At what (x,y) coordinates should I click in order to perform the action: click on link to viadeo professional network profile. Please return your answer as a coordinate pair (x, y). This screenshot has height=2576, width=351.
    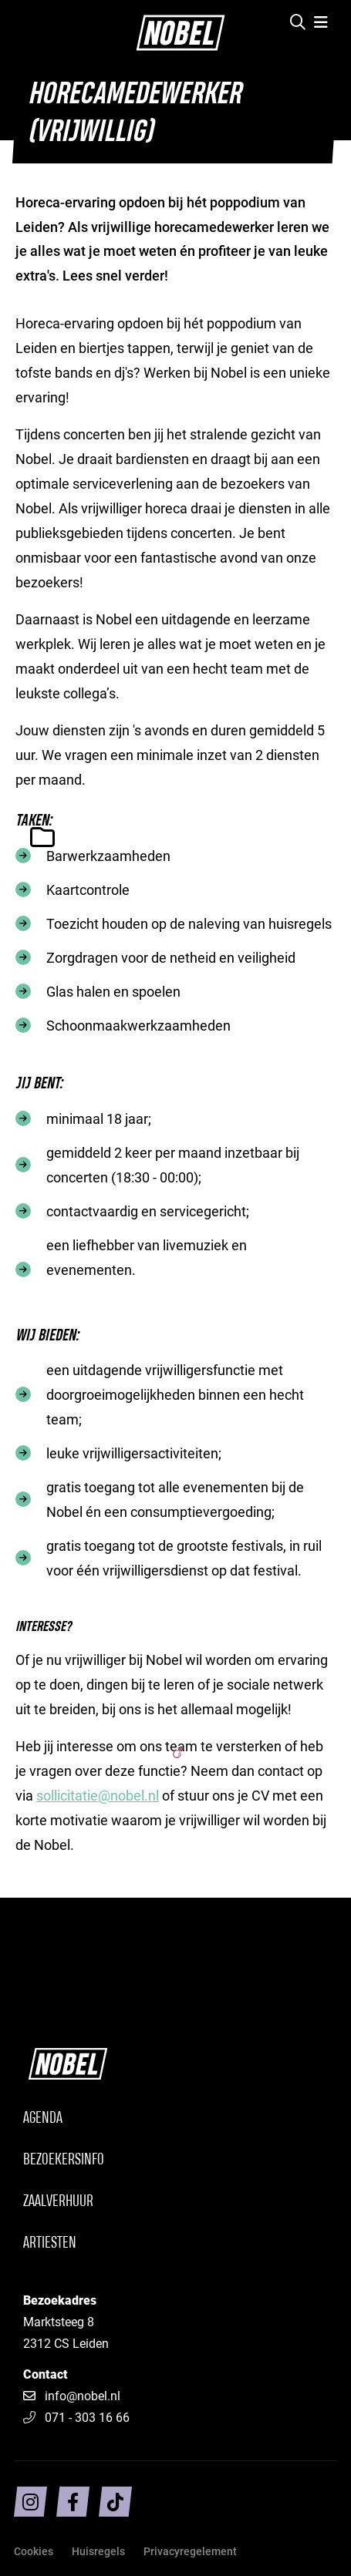
    Looking at the image, I should click on (177, 1752).